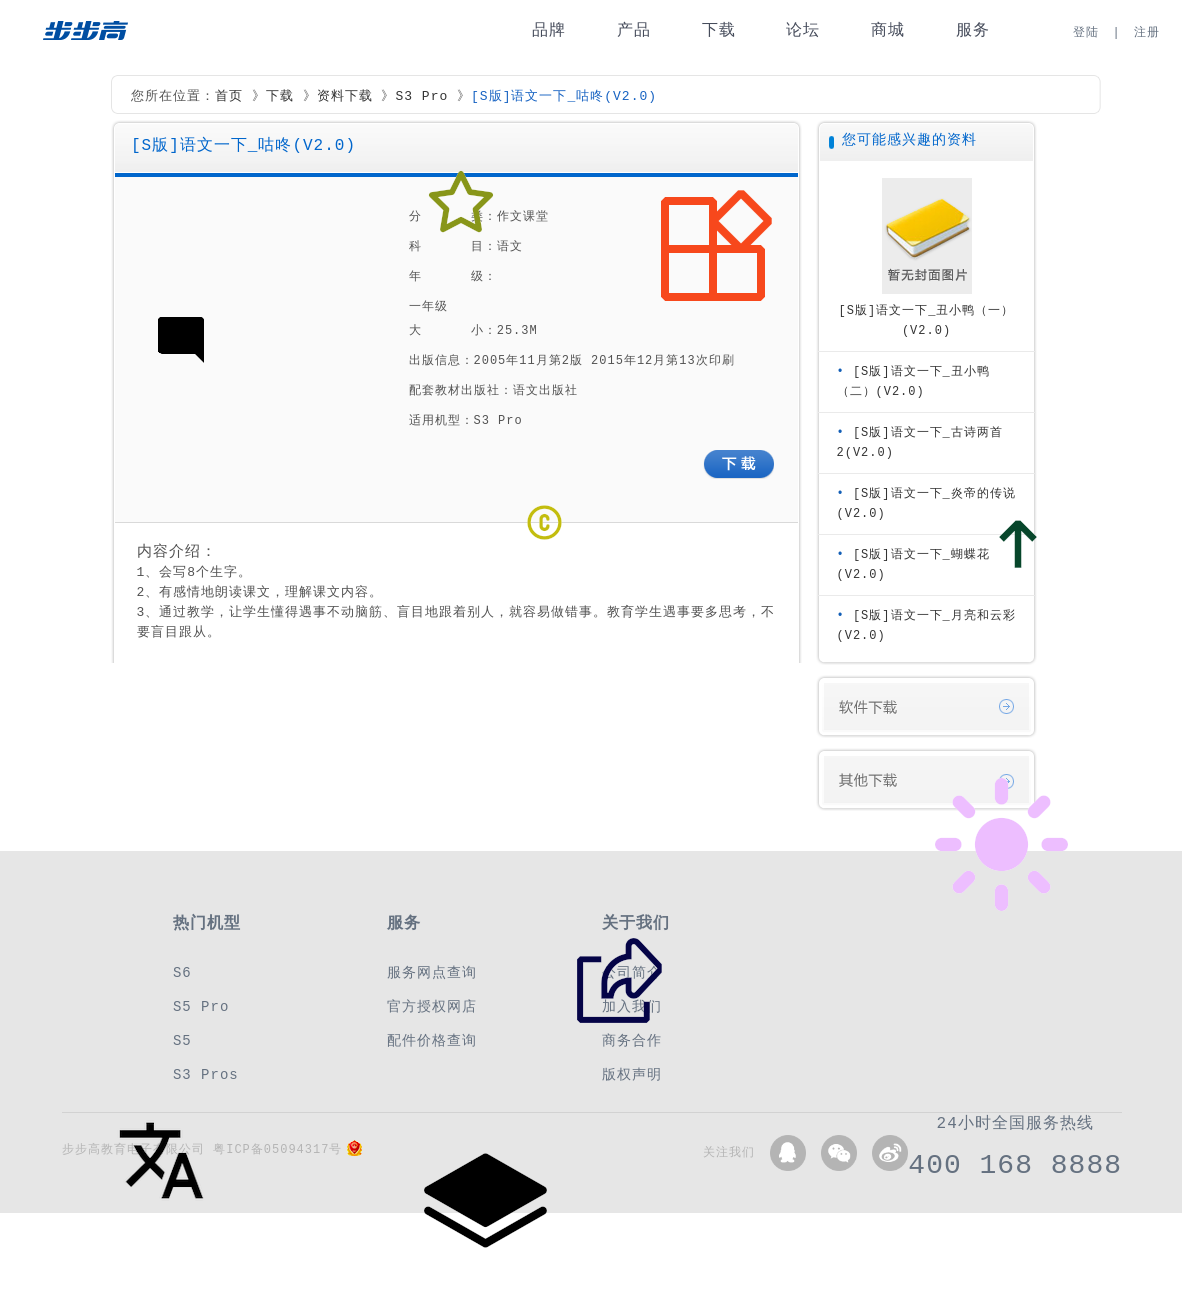 The image size is (1182, 1312). I want to click on indicates copyright or copyrighted content, so click(544, 522).